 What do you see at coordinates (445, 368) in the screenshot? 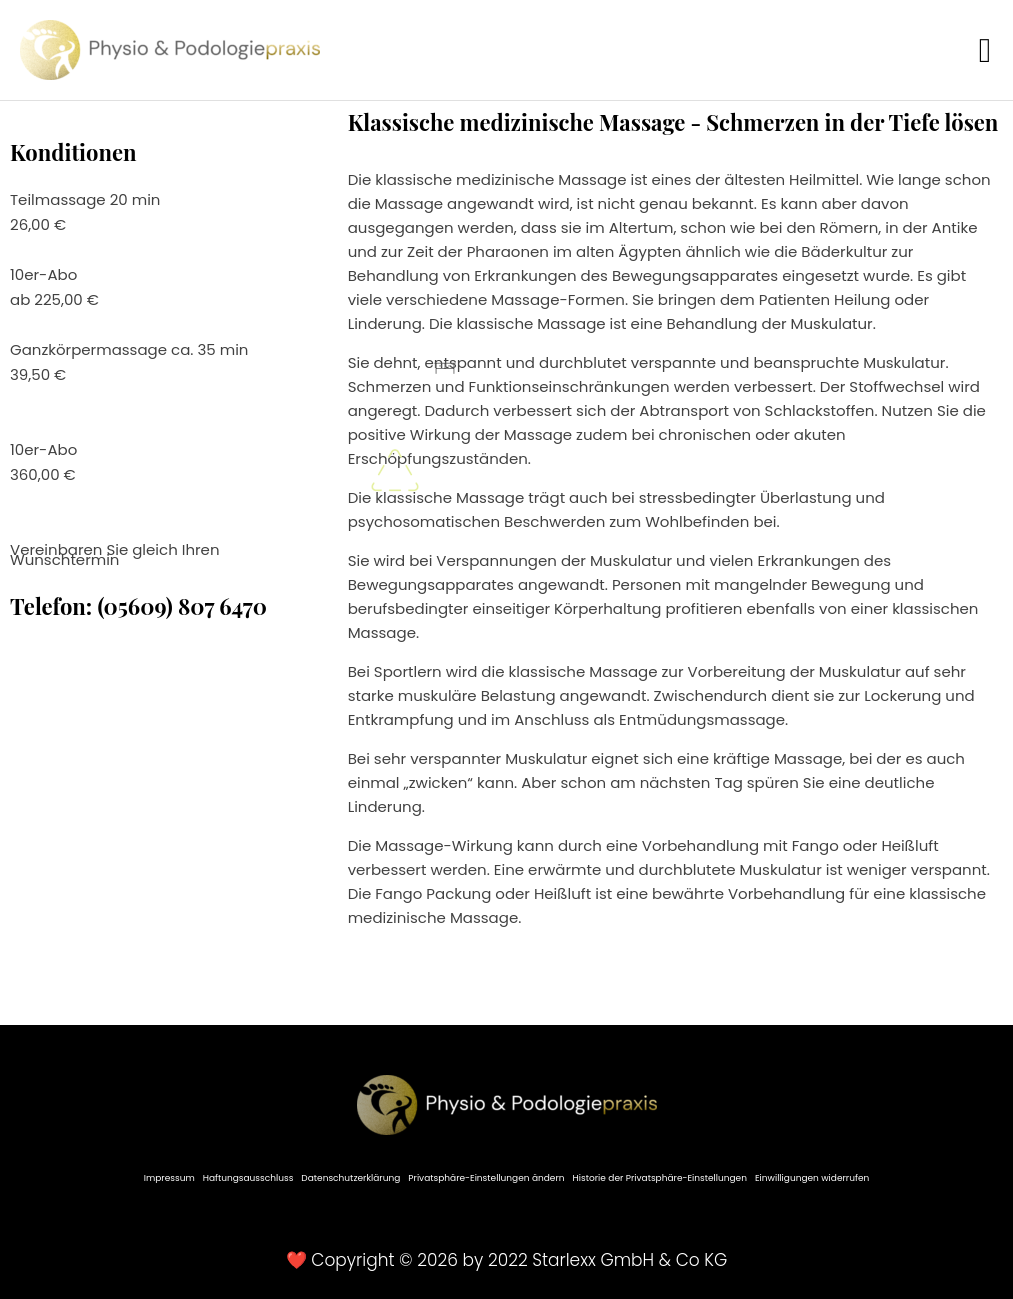
I see `access desk or workspace settings` at bounding box center [445, 368].